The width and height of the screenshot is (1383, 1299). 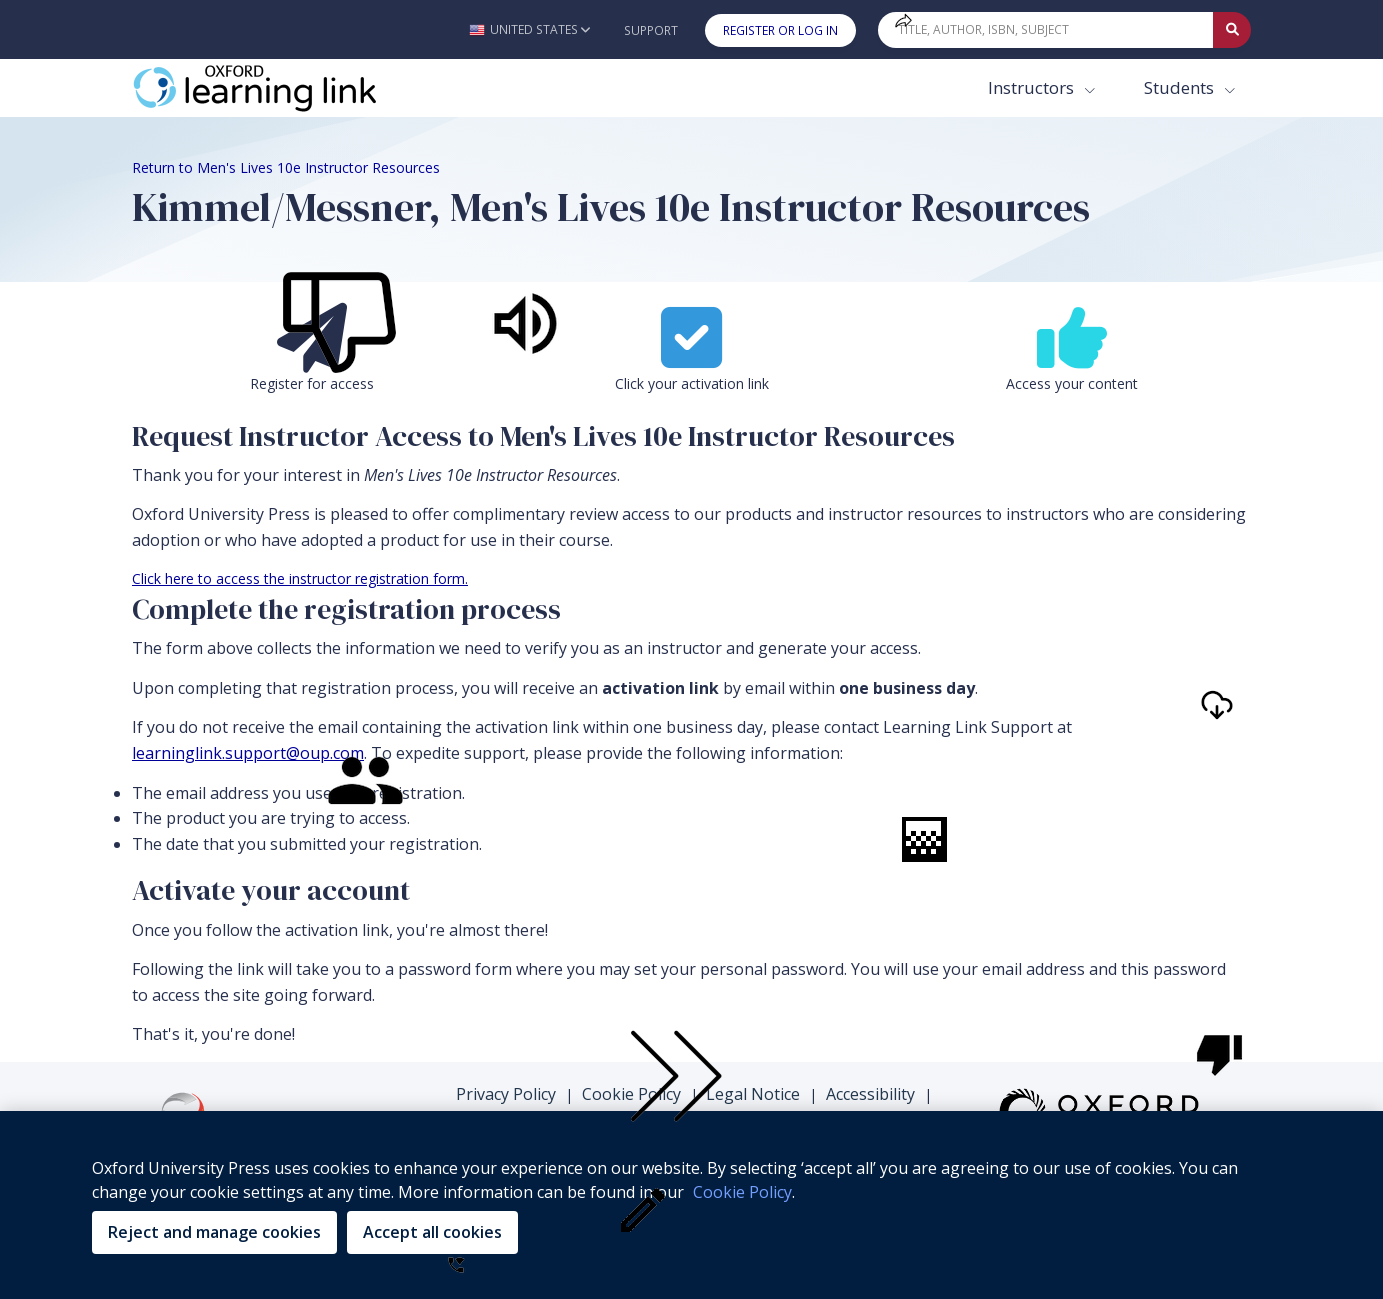 I want to click on apply a gradient effect to an image, so click(x=924, y=839).